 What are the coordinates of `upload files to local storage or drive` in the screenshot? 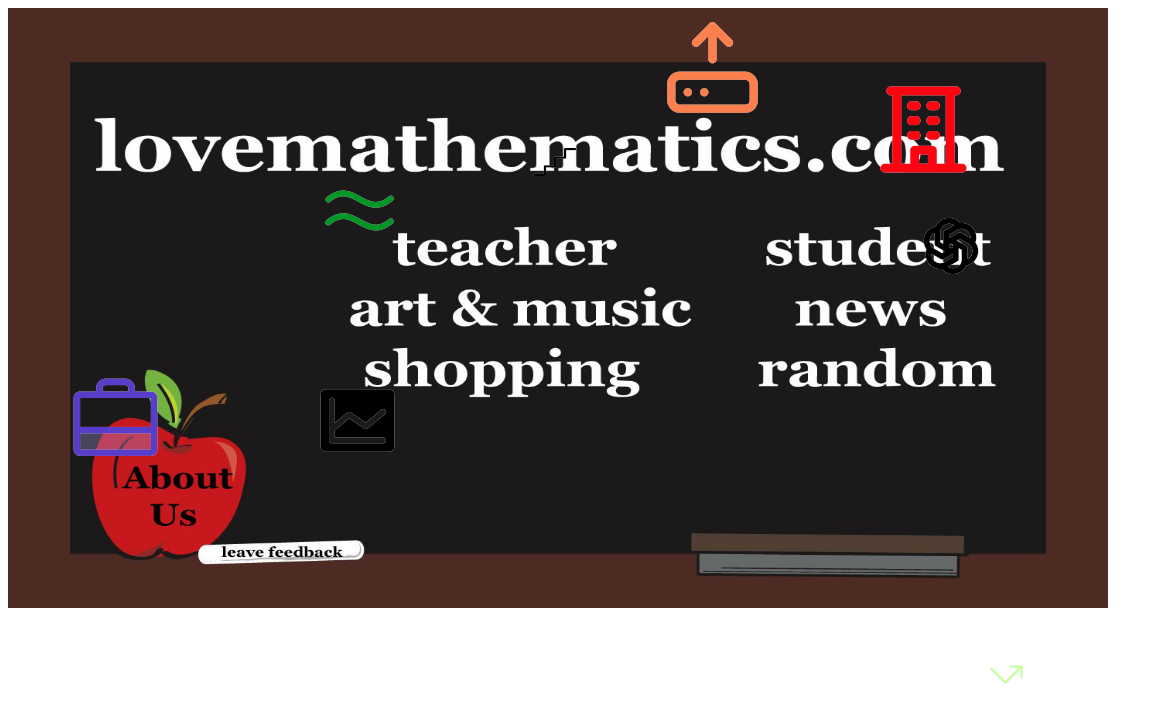 It's located at (712, 67).